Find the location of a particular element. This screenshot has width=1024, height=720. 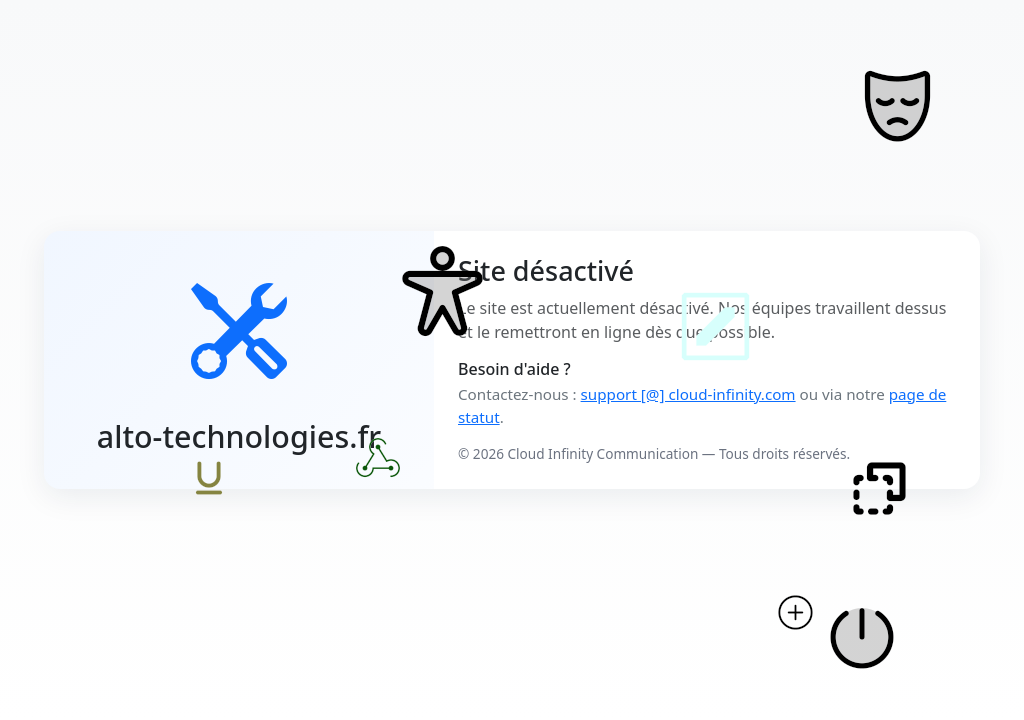

indicates a file ignored in diff comparison is located at coordinates (715, 326).